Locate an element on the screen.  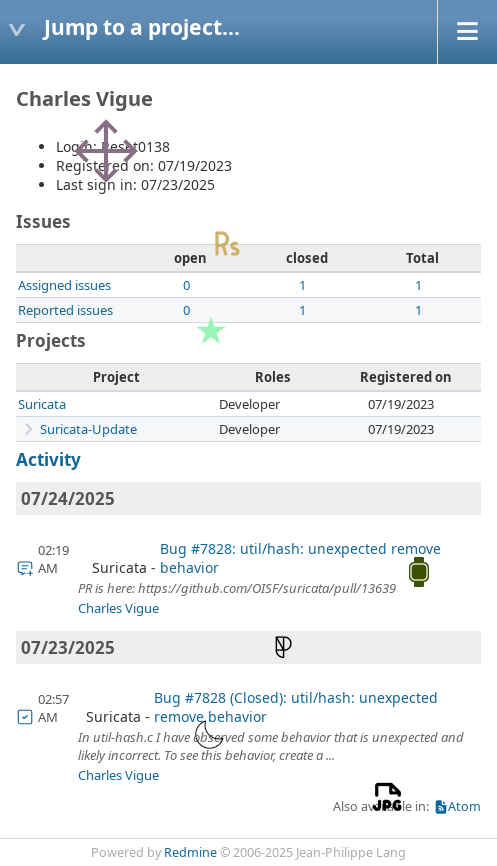
view or open a JPG image file is located at coordinates (388, 798).